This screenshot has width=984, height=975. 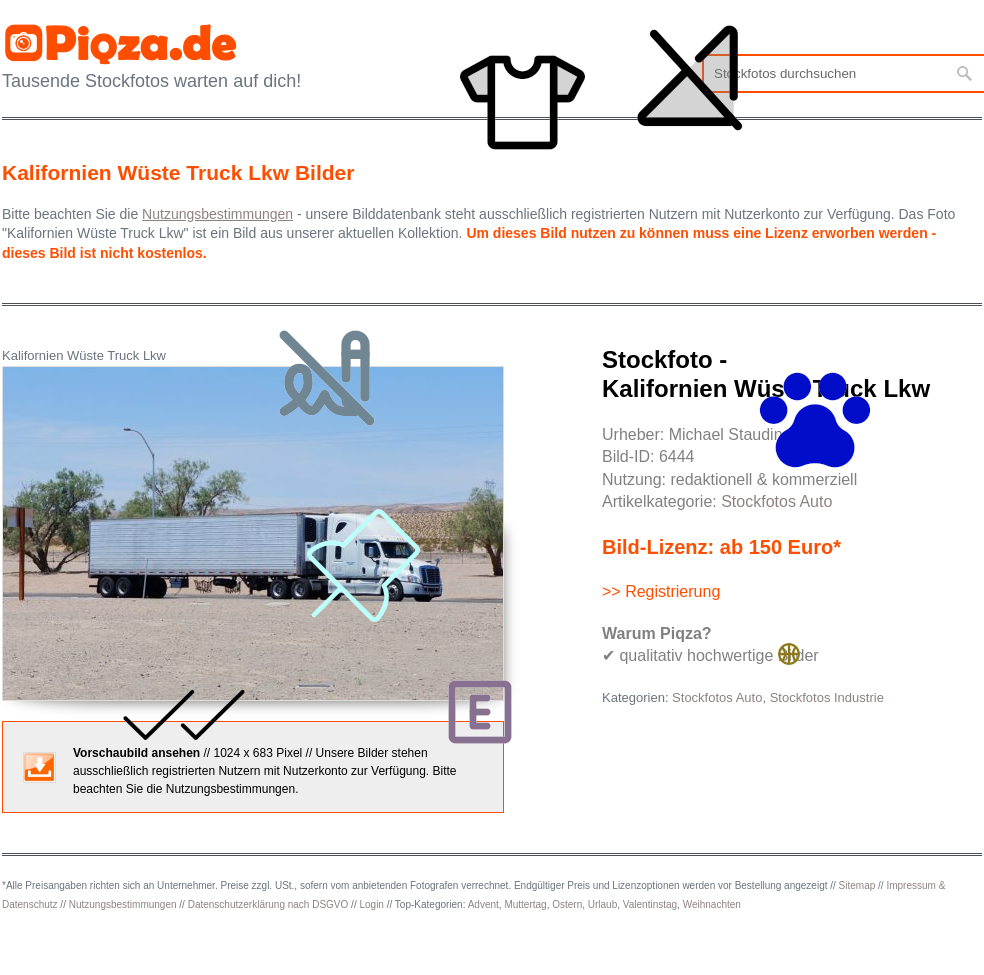 What do you see at coordinates (480, 712) in the screenshot?
I see `indicates explicit content warning` at bounding box center [480, 712].